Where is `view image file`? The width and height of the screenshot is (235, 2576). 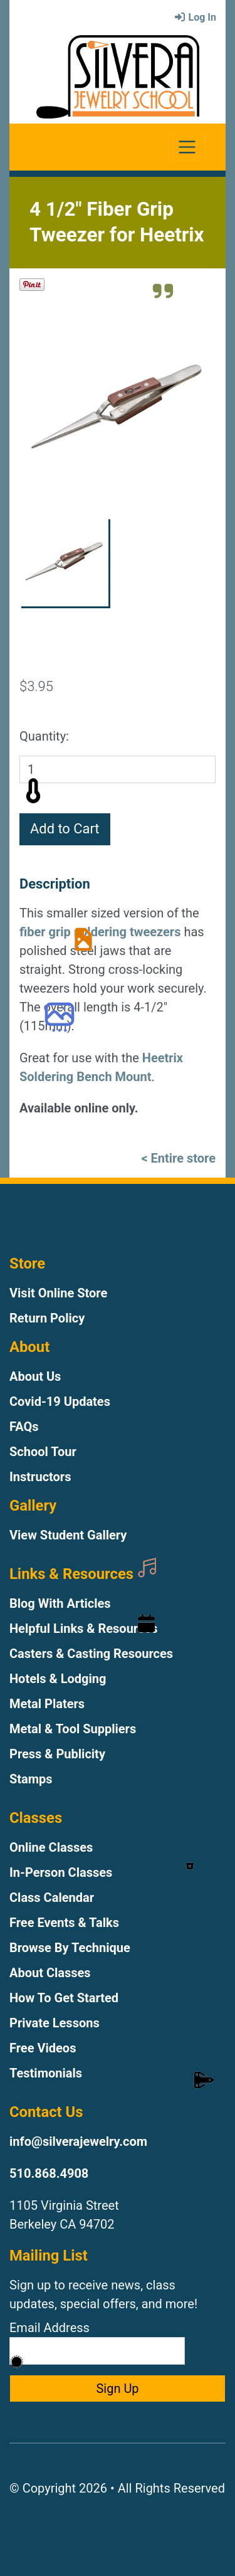
view image file is located at coordinates (83, 939).